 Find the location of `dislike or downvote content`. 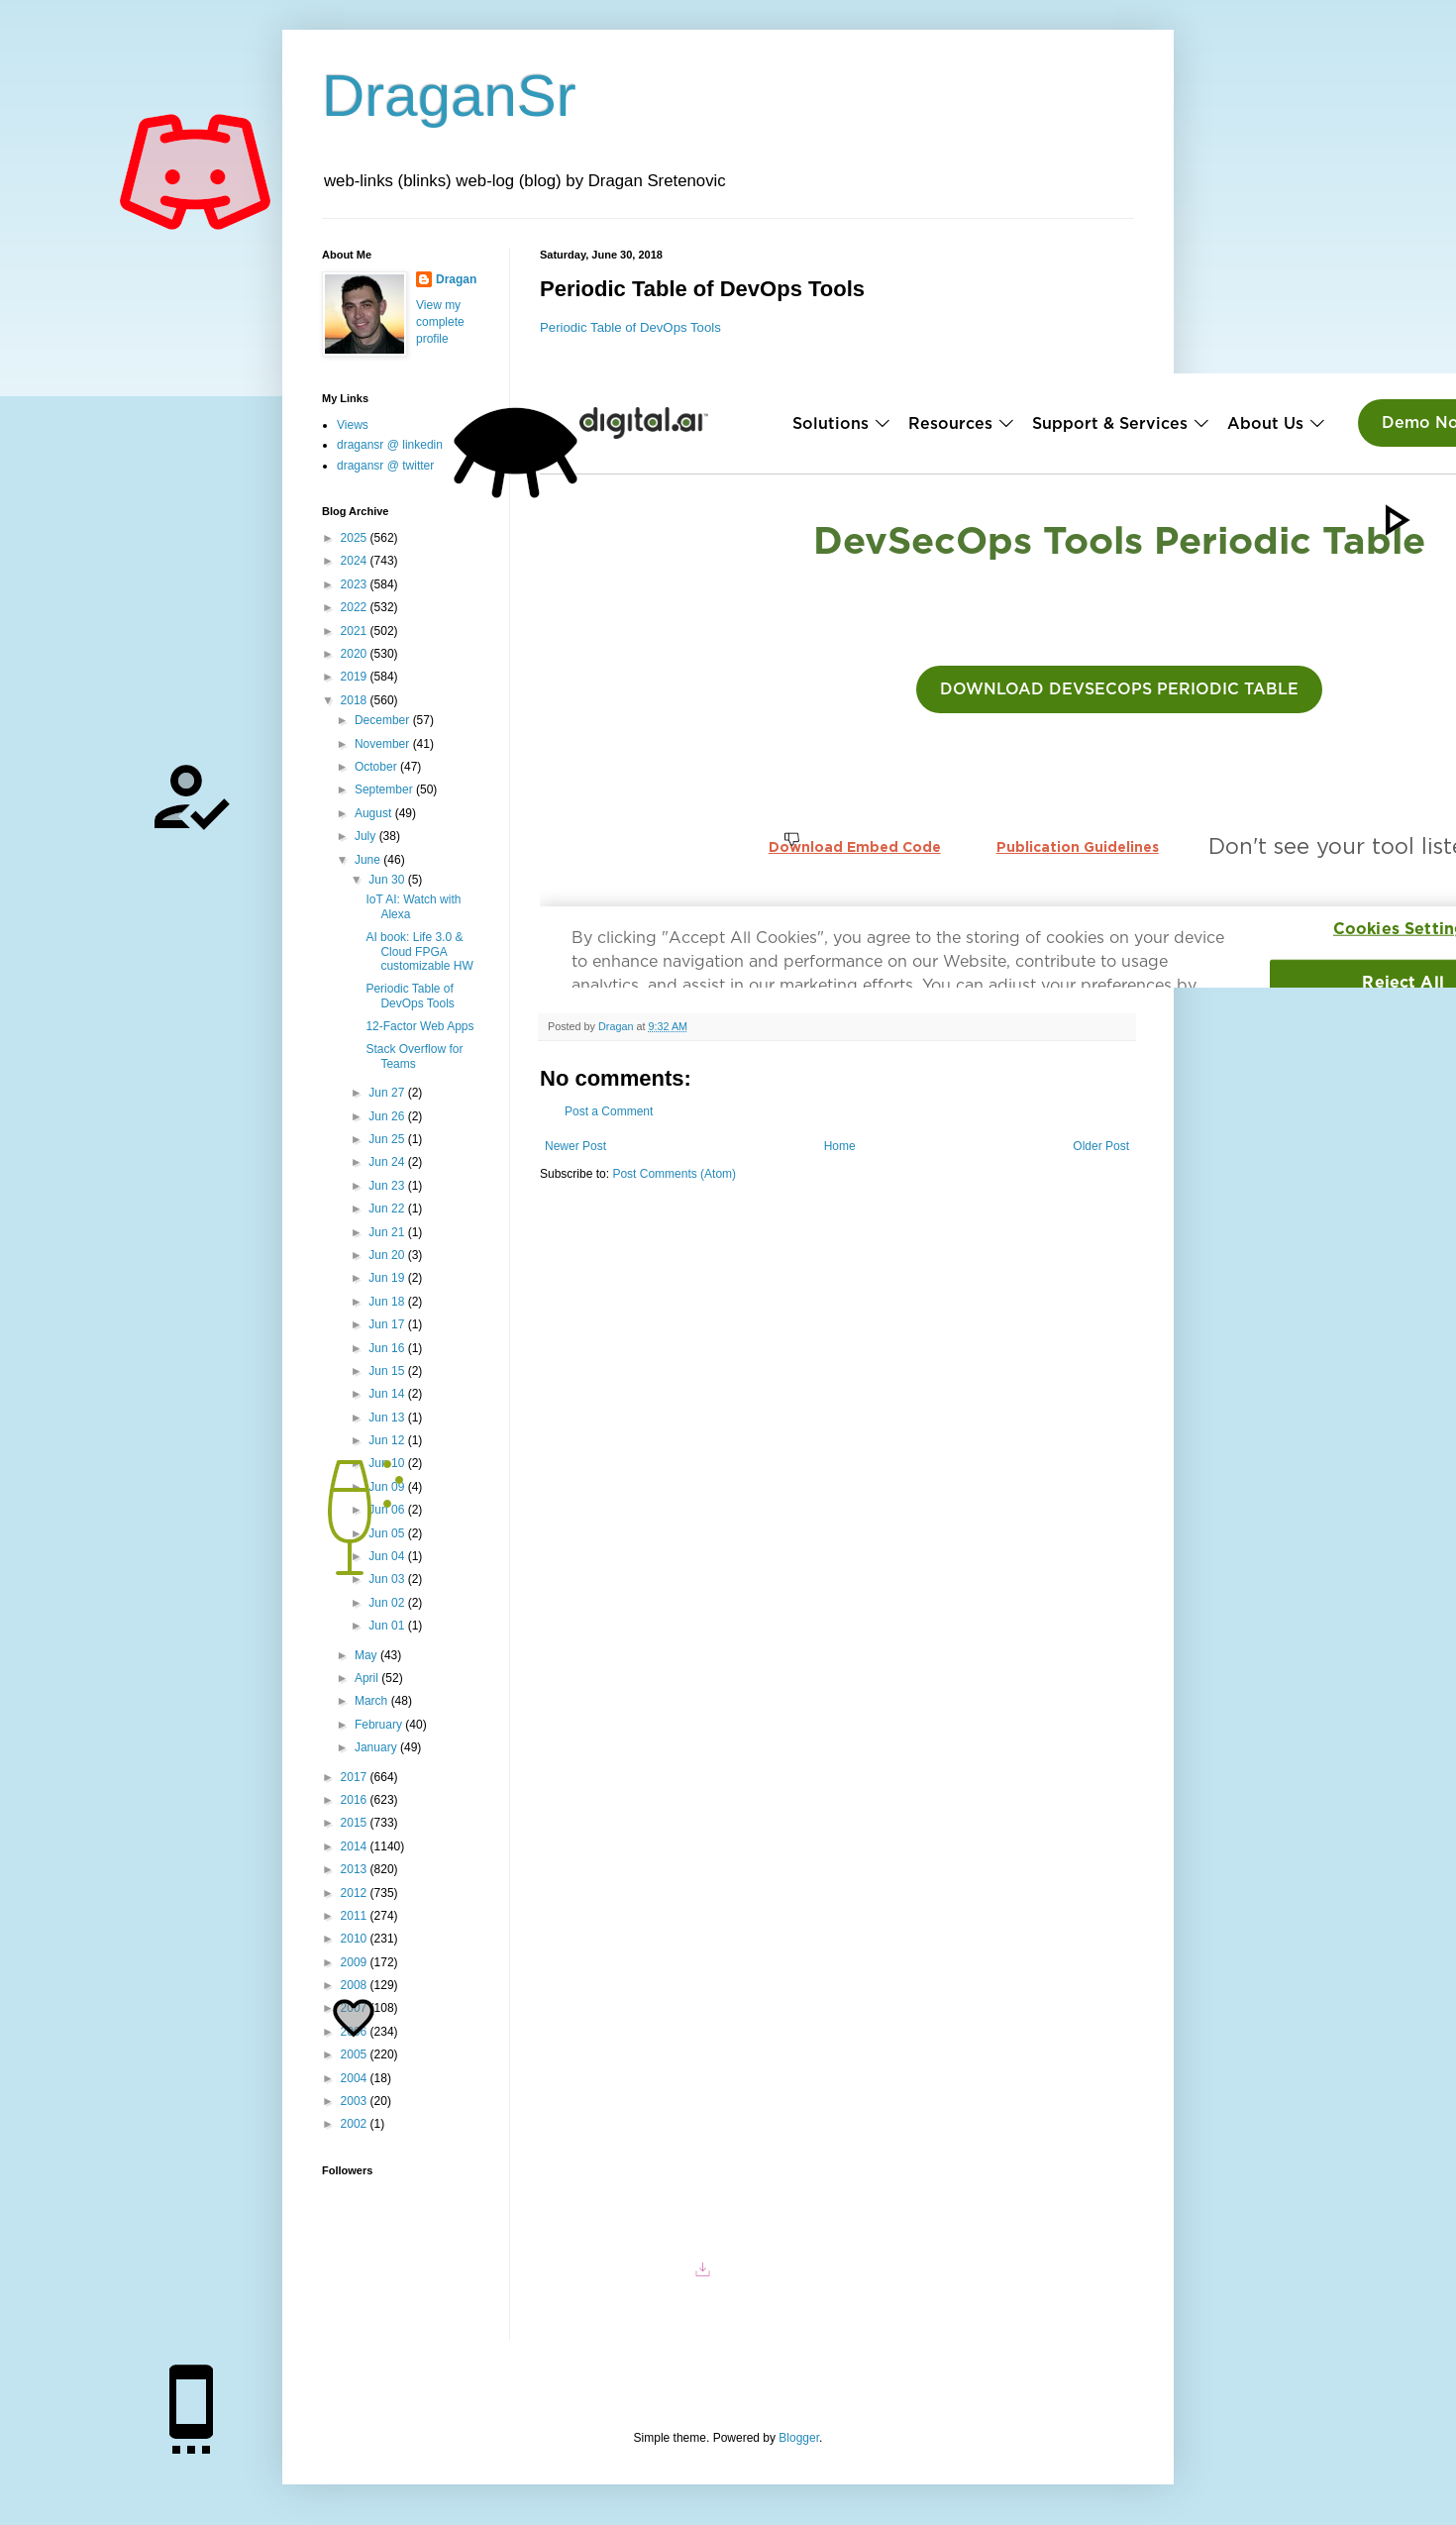

dislike or downvote content is located at coordinates (791, 838).